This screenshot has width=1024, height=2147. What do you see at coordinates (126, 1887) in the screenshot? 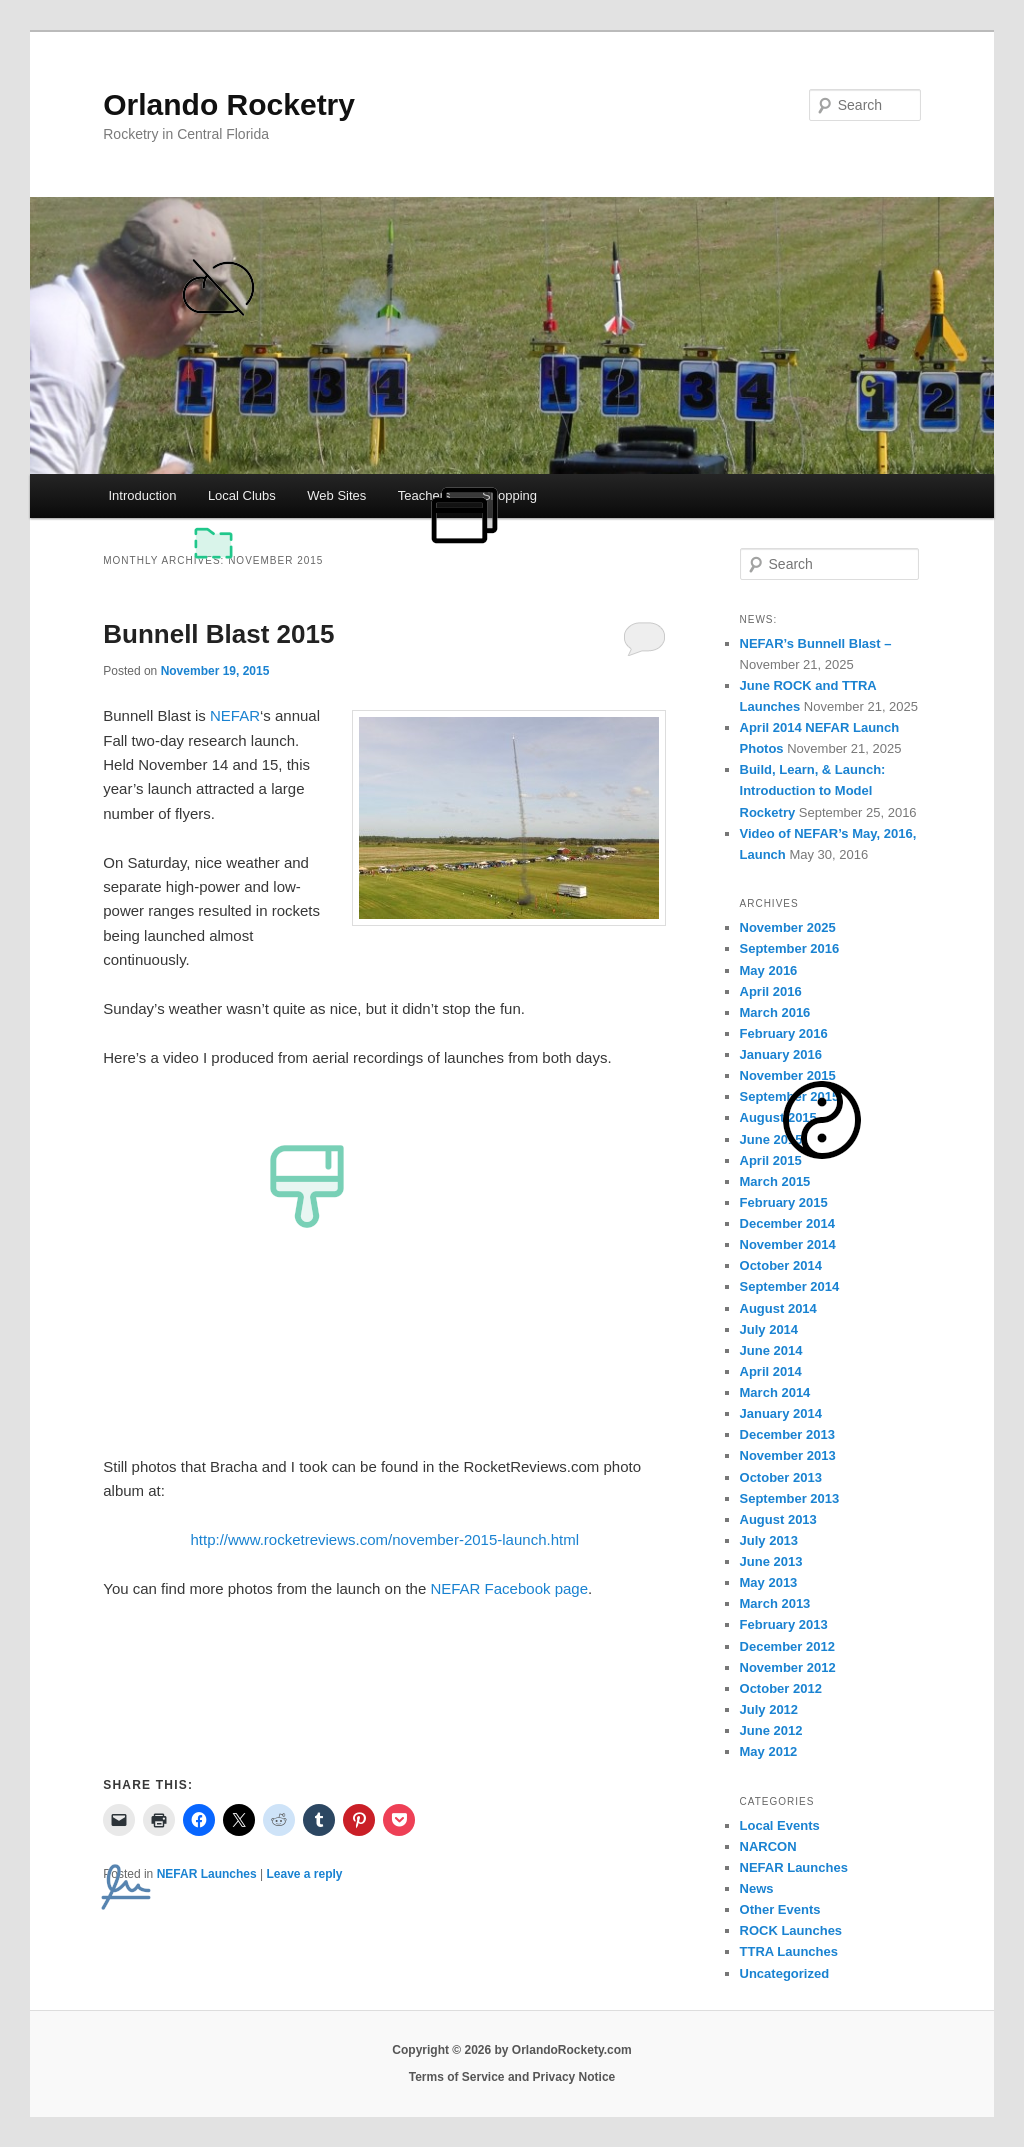
I see `sign a document or form` at bounding box center [126, 1887].